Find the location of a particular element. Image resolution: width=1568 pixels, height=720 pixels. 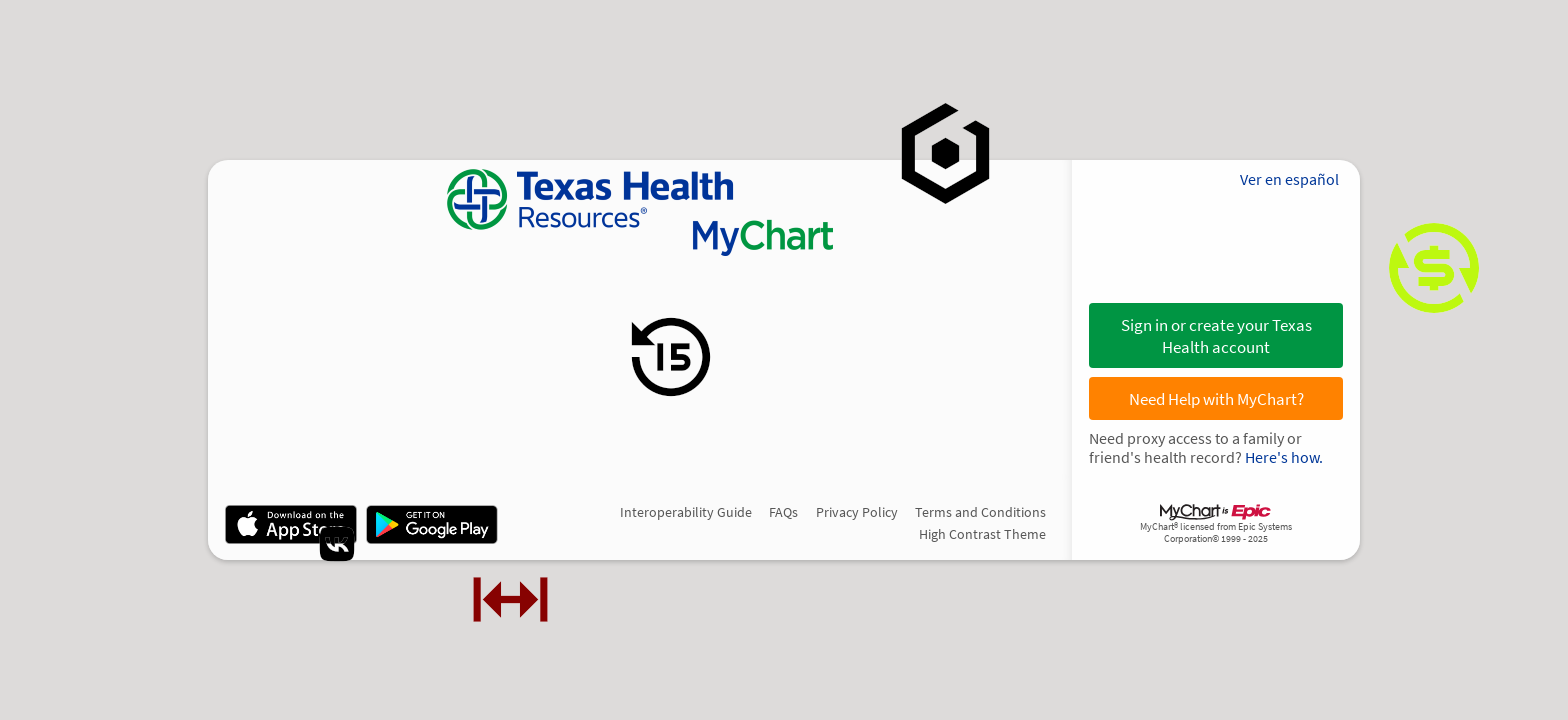

rewind 15 seconds is located at coordinates (671, 357).